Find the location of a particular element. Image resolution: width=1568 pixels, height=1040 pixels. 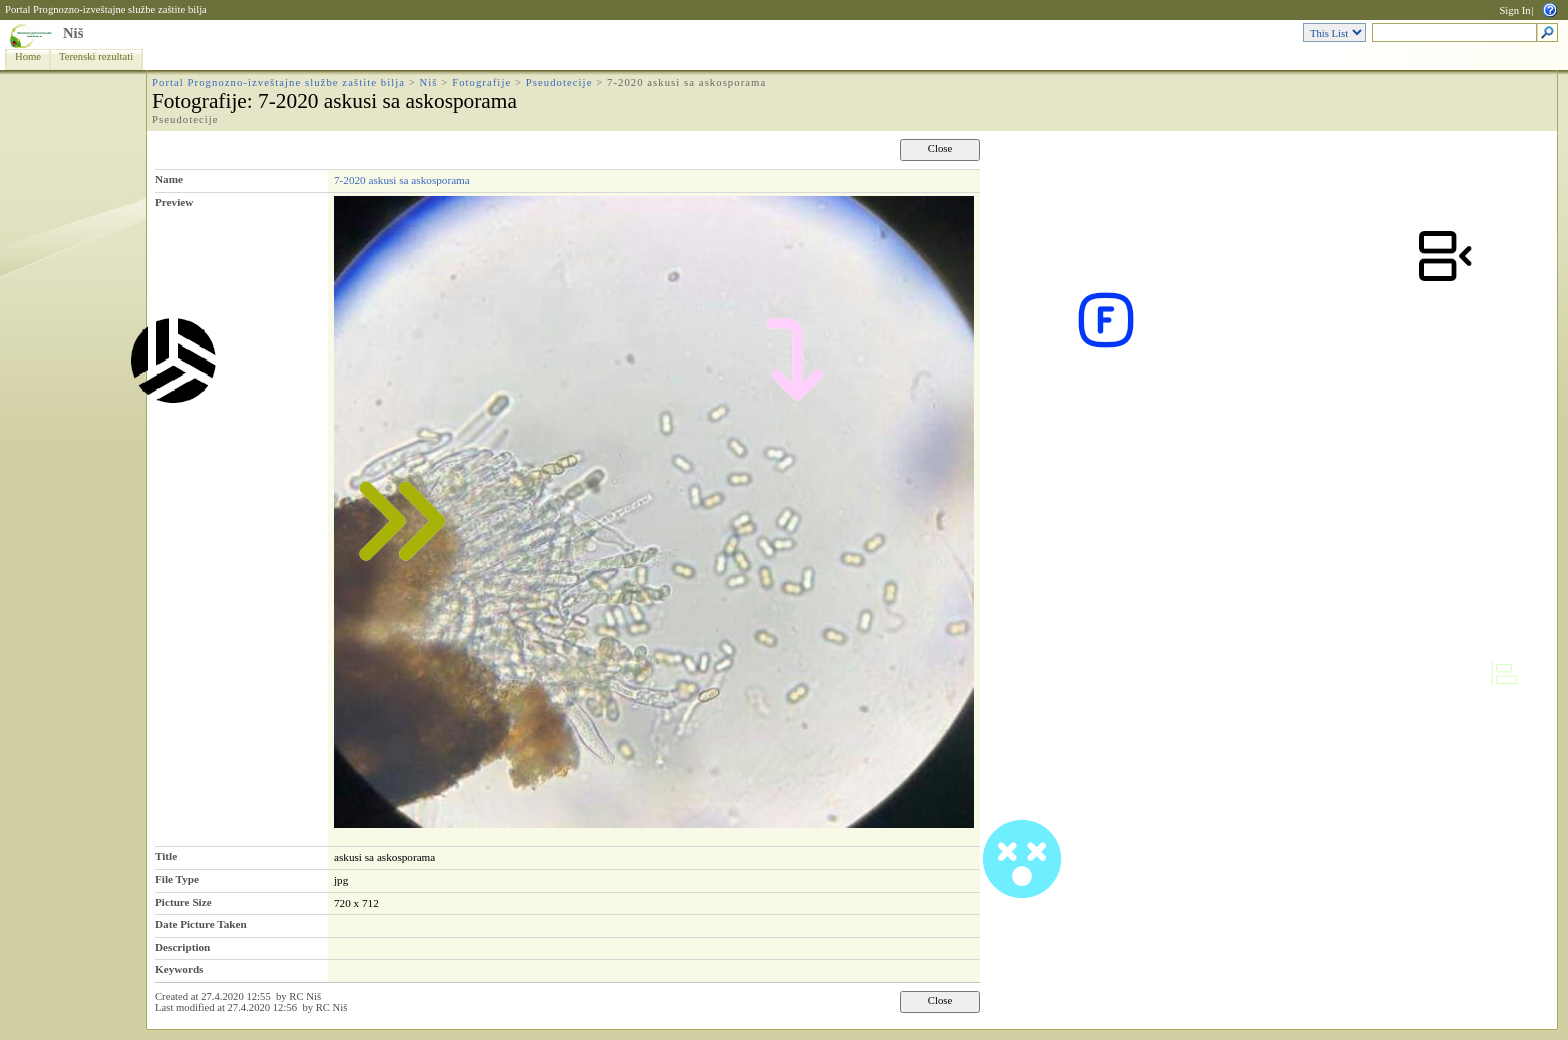

indicates an error or system crash is located at coordinates (1022, 859).